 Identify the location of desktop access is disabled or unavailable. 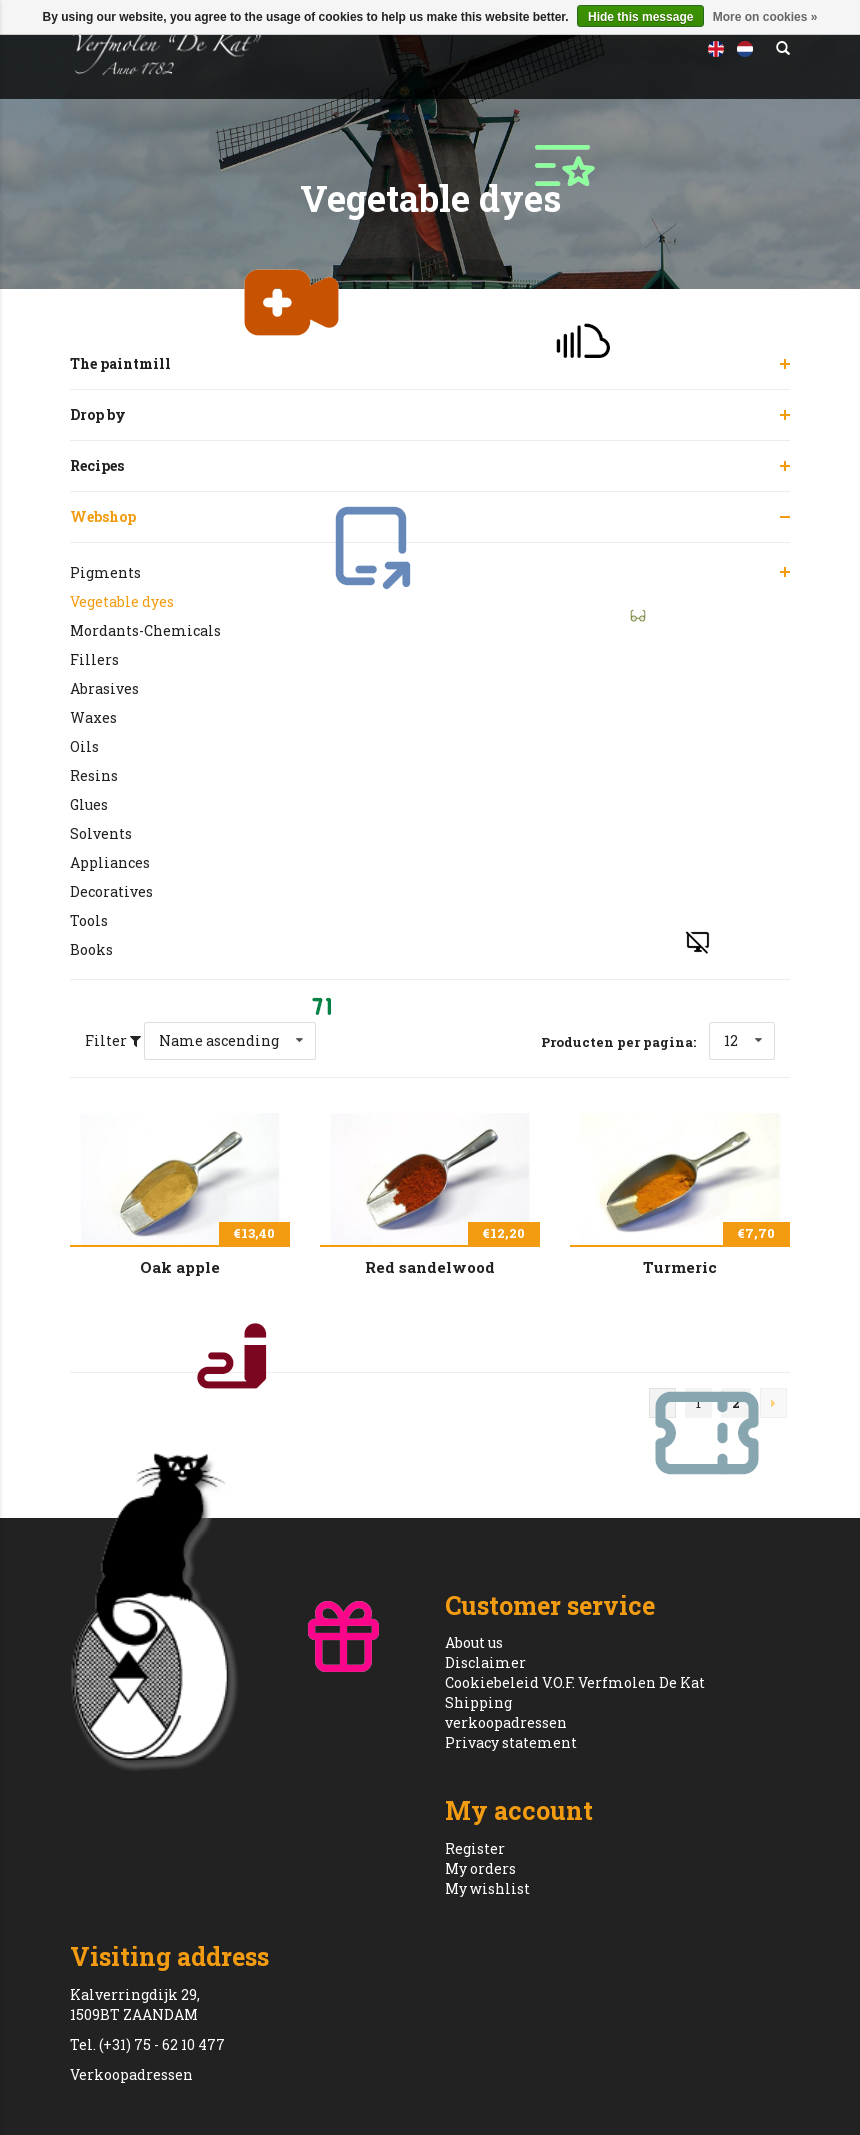
(698, 942).